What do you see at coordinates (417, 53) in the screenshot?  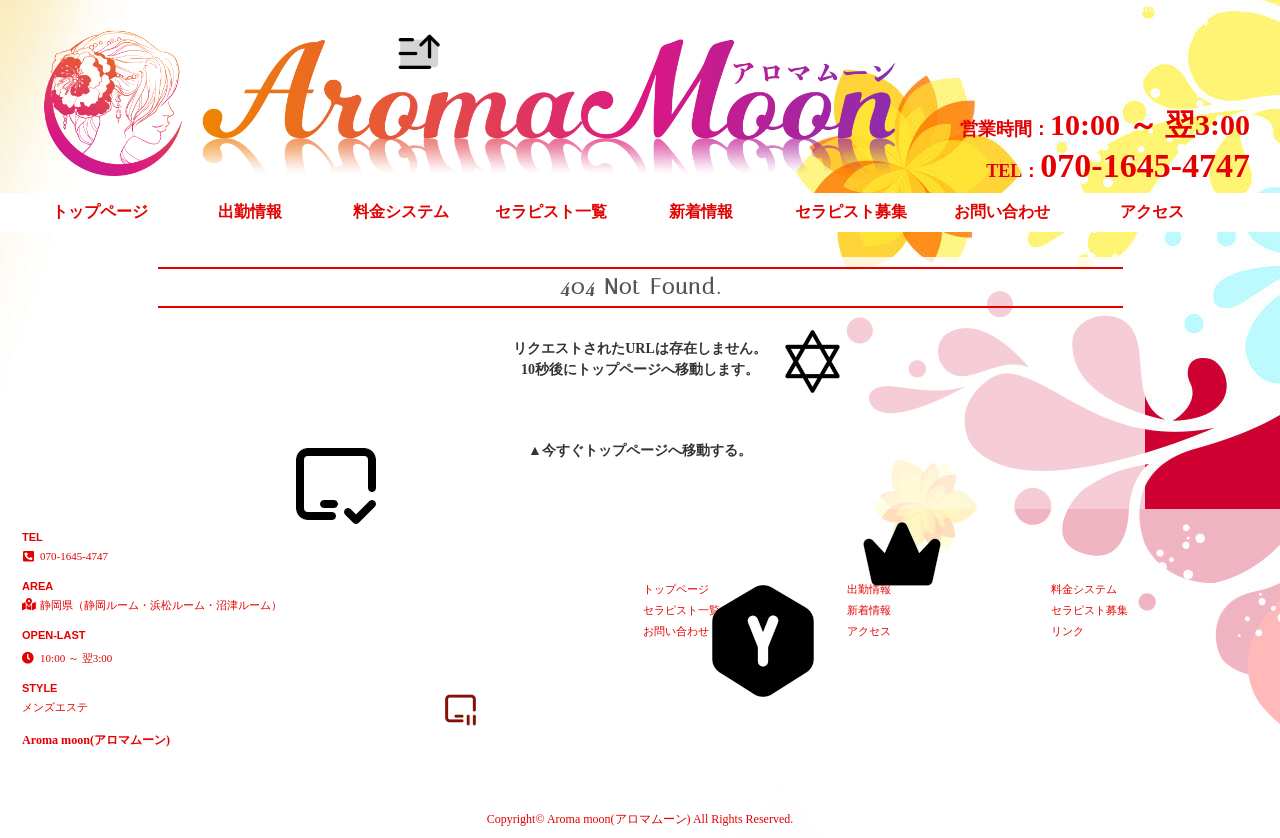 I see `sort items in descending order` at bounding box center [417, 53].